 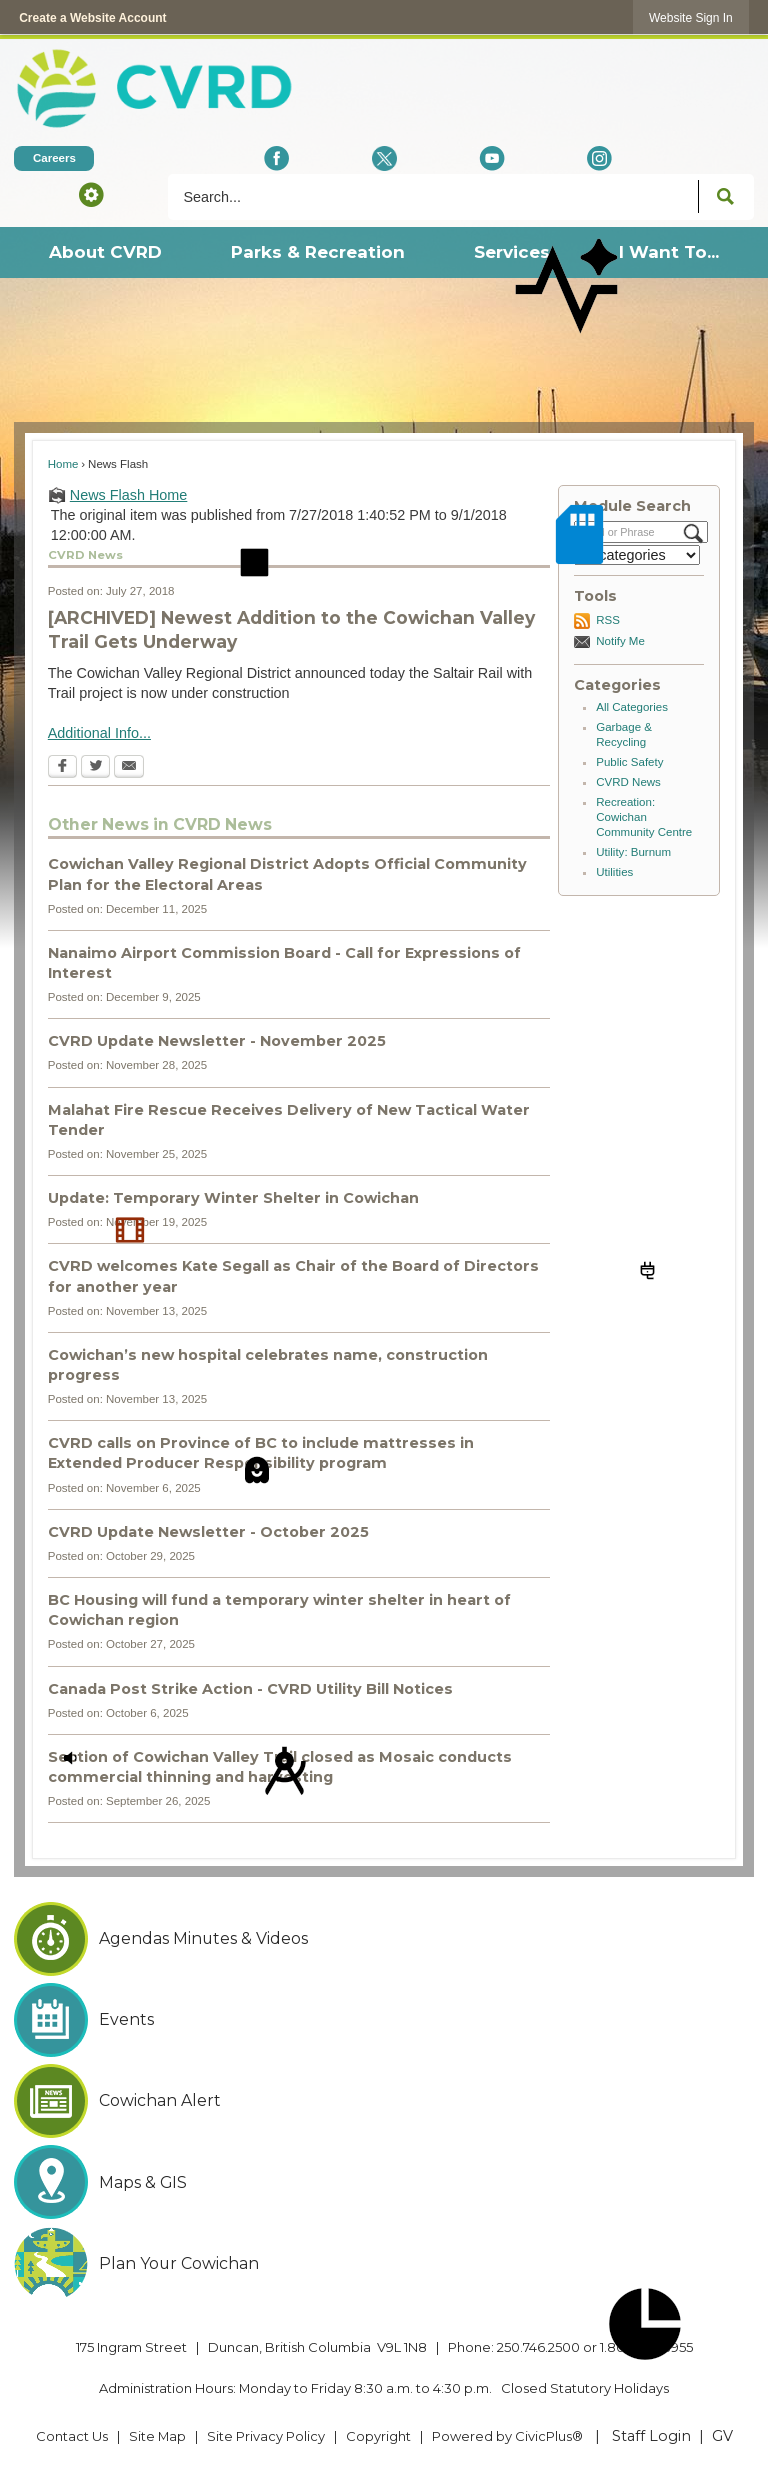 I want to click on connect to a power source, so click(x=647, y=1270).